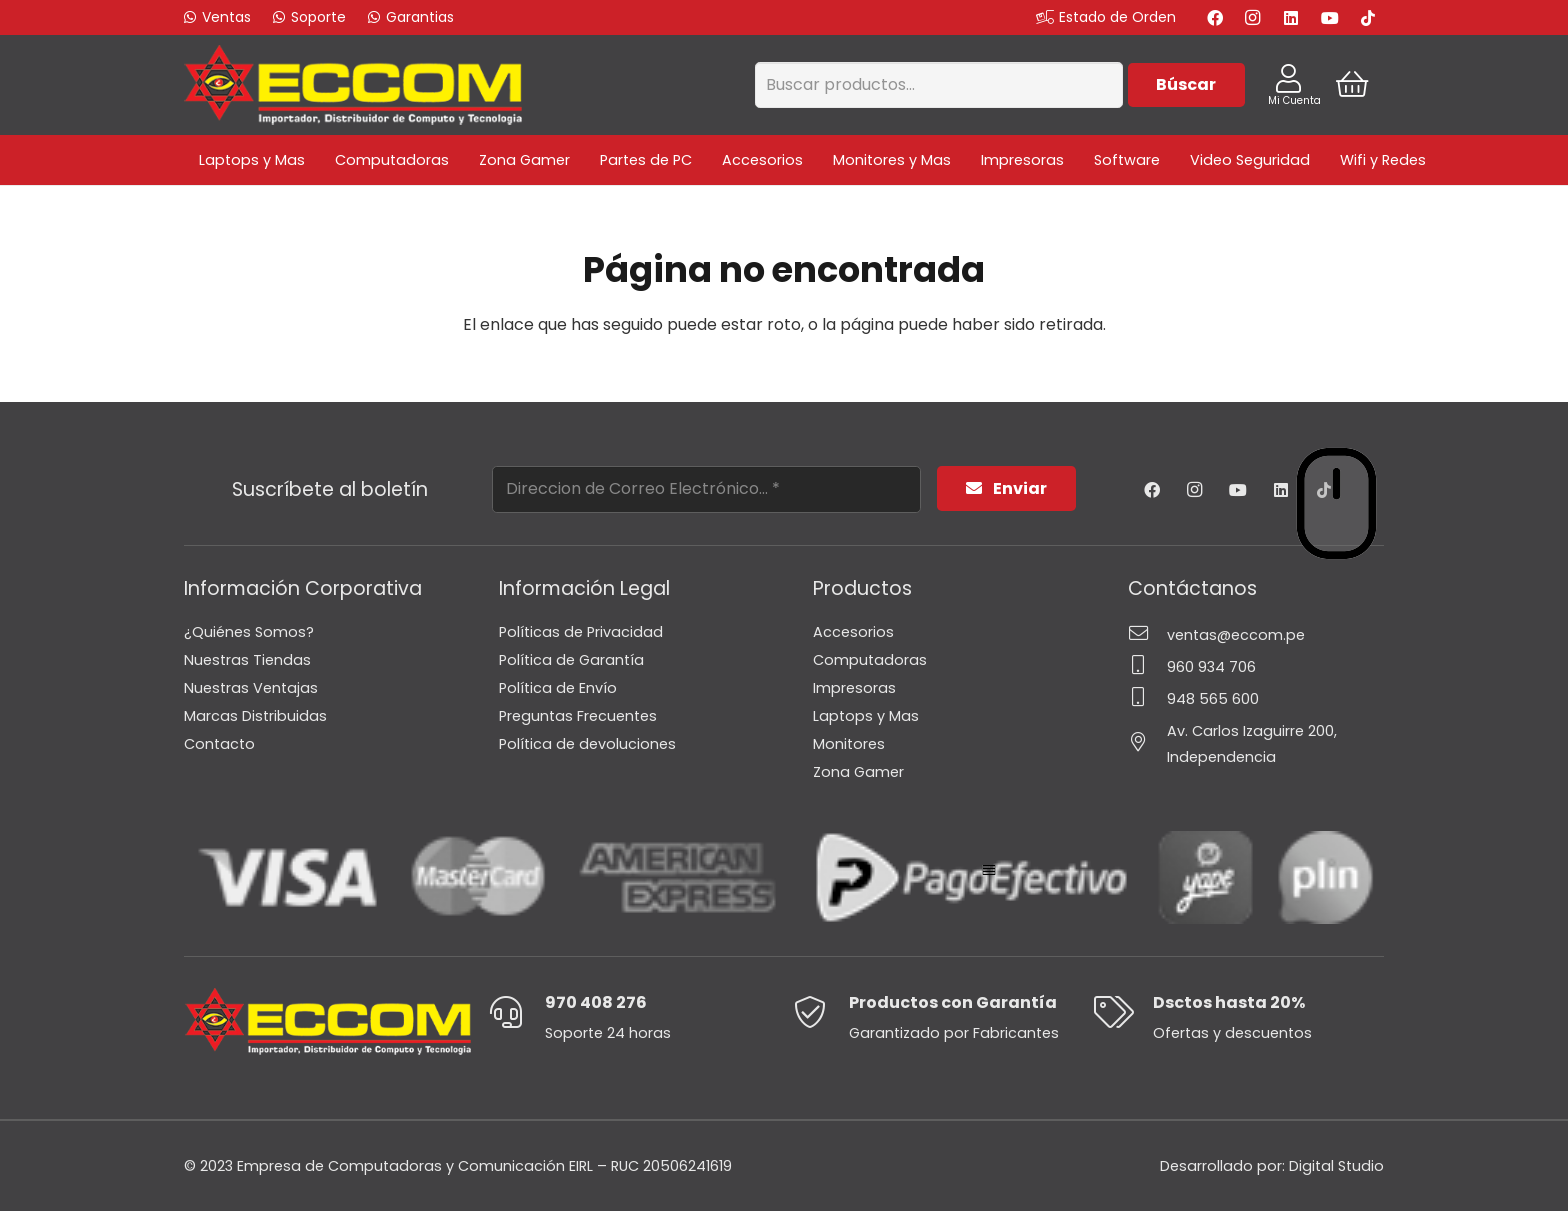 The image size is (1568, 1211). What do you see at coordinates (989, 870) in the screenshot?
I see `access wall or barrier settings` at bounding box center [989, 870].